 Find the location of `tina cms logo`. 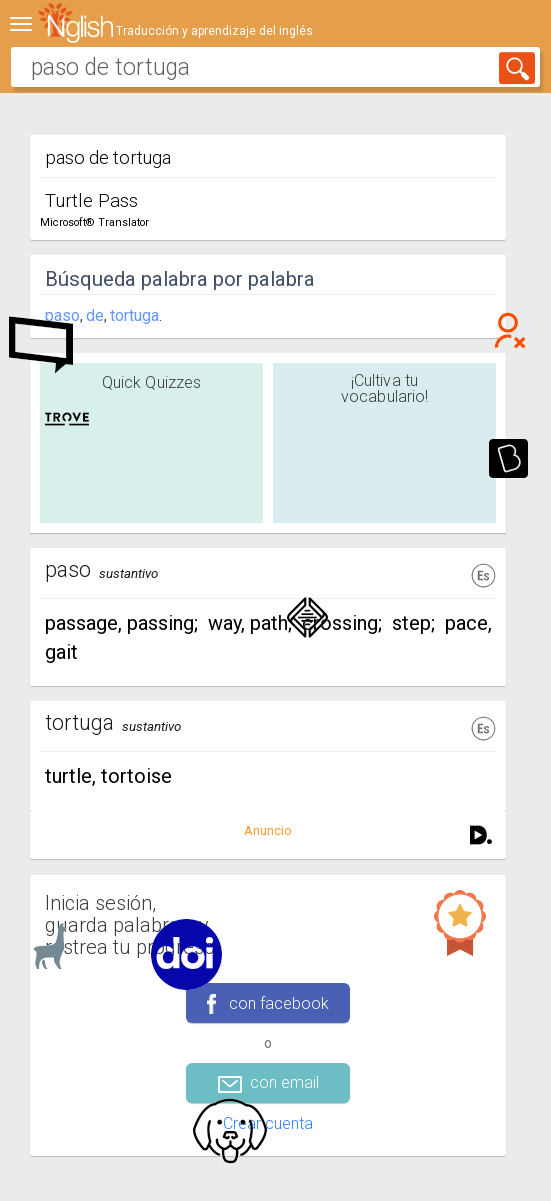

tina cms logo is located at coordinates (50, 946).